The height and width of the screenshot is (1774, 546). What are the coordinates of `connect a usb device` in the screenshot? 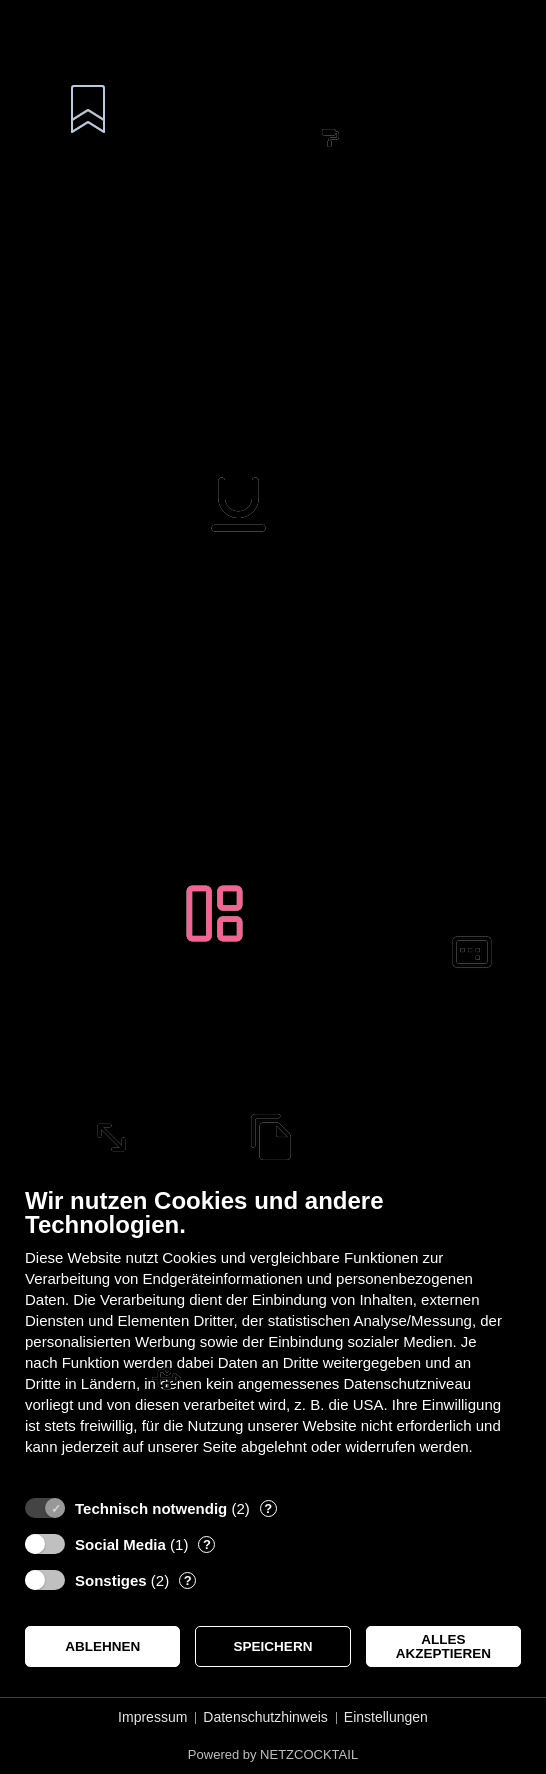 It's located at (166, 1378).